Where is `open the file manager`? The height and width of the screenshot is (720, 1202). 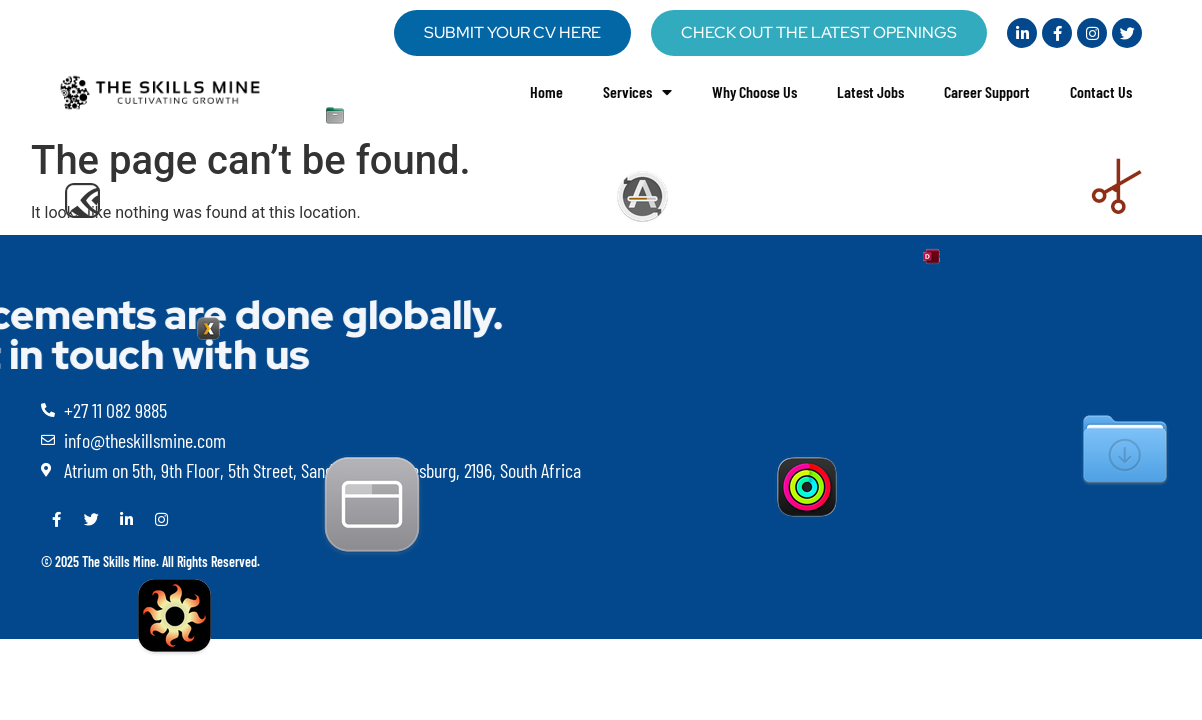 open the file manager is located at coordinates (335, 115).